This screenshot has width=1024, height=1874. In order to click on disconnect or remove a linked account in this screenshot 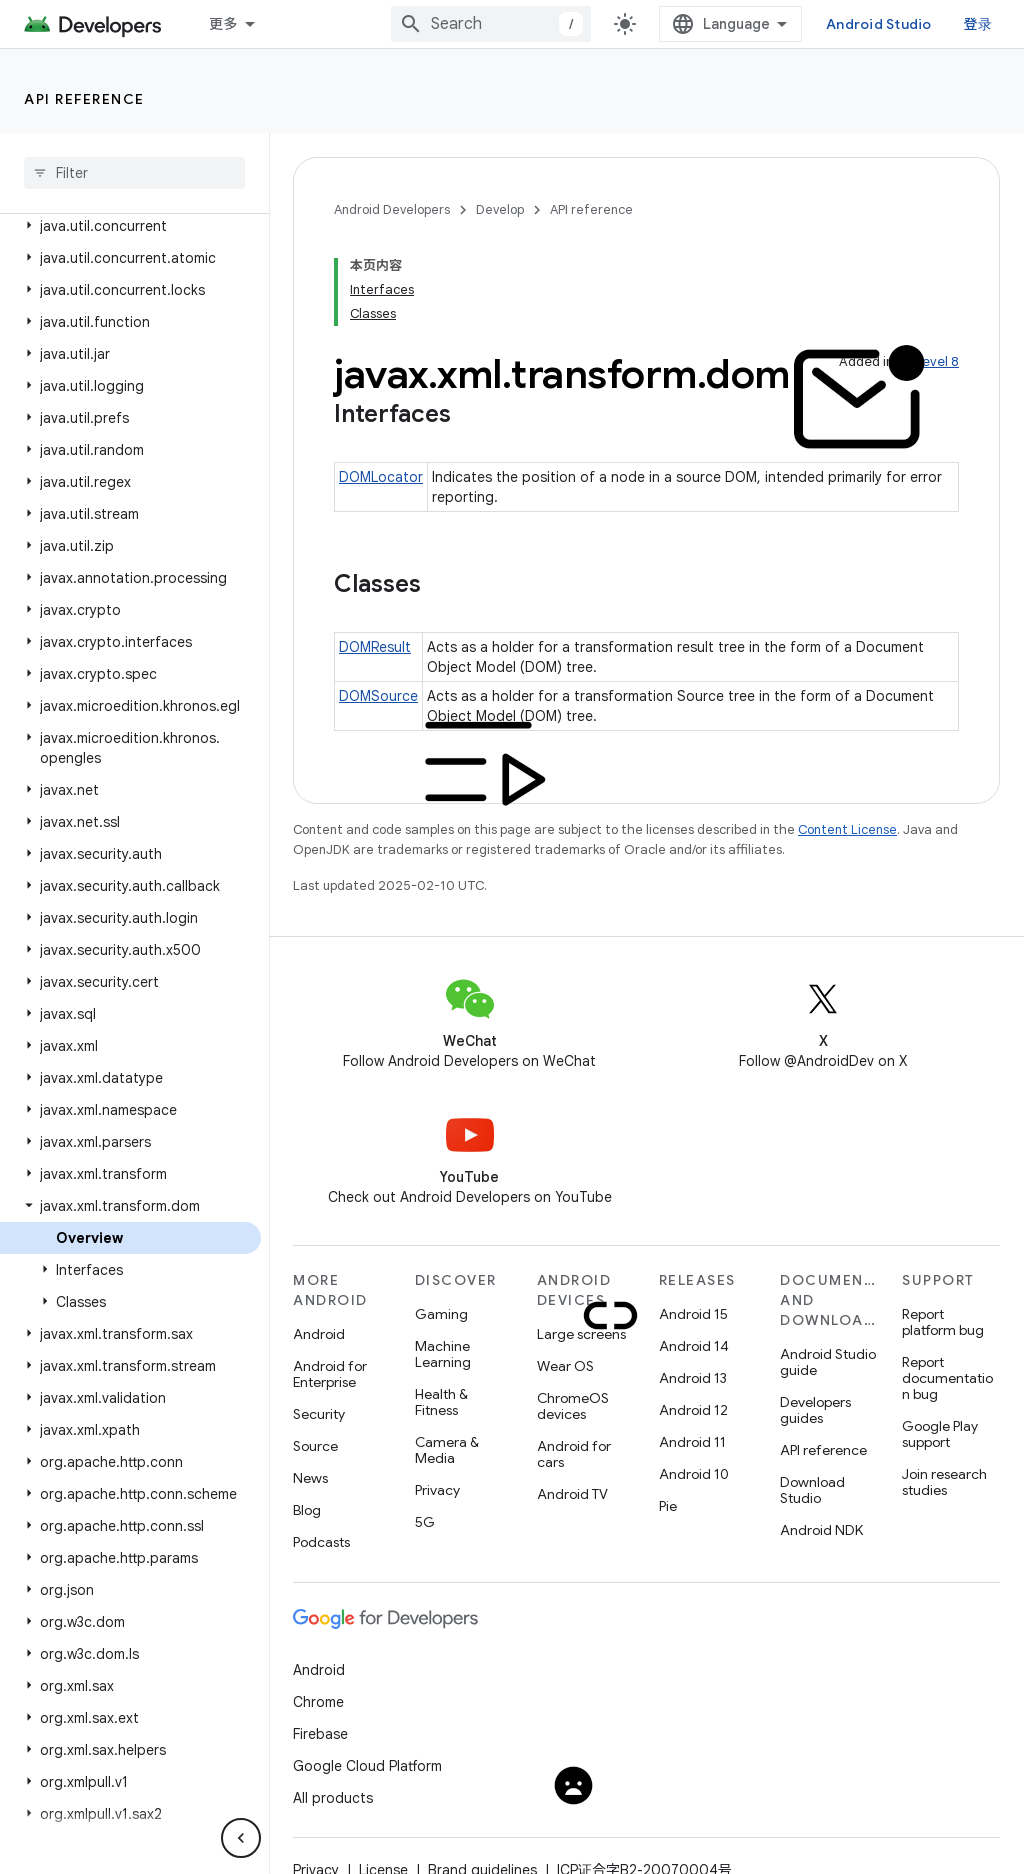, I will do `click(610, 1315)`.